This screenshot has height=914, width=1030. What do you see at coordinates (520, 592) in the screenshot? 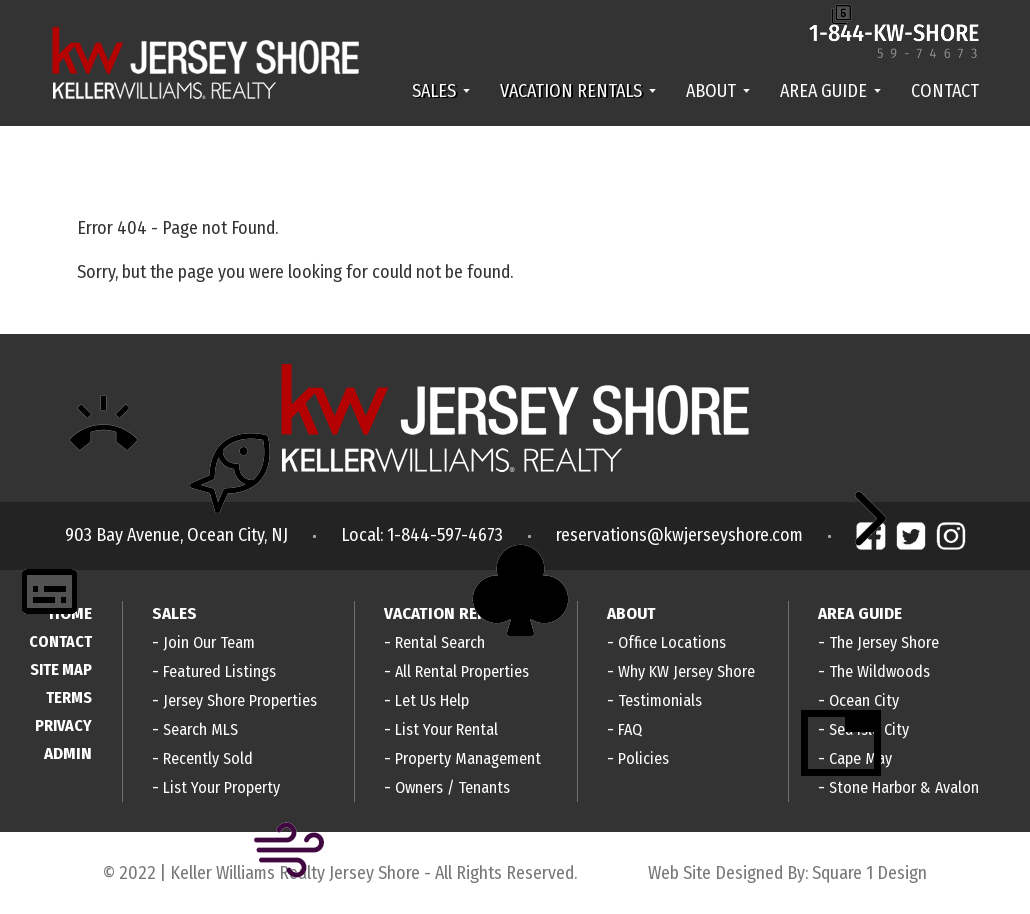
I see `club suit symbol for card games` at bounding box center [520, 592].